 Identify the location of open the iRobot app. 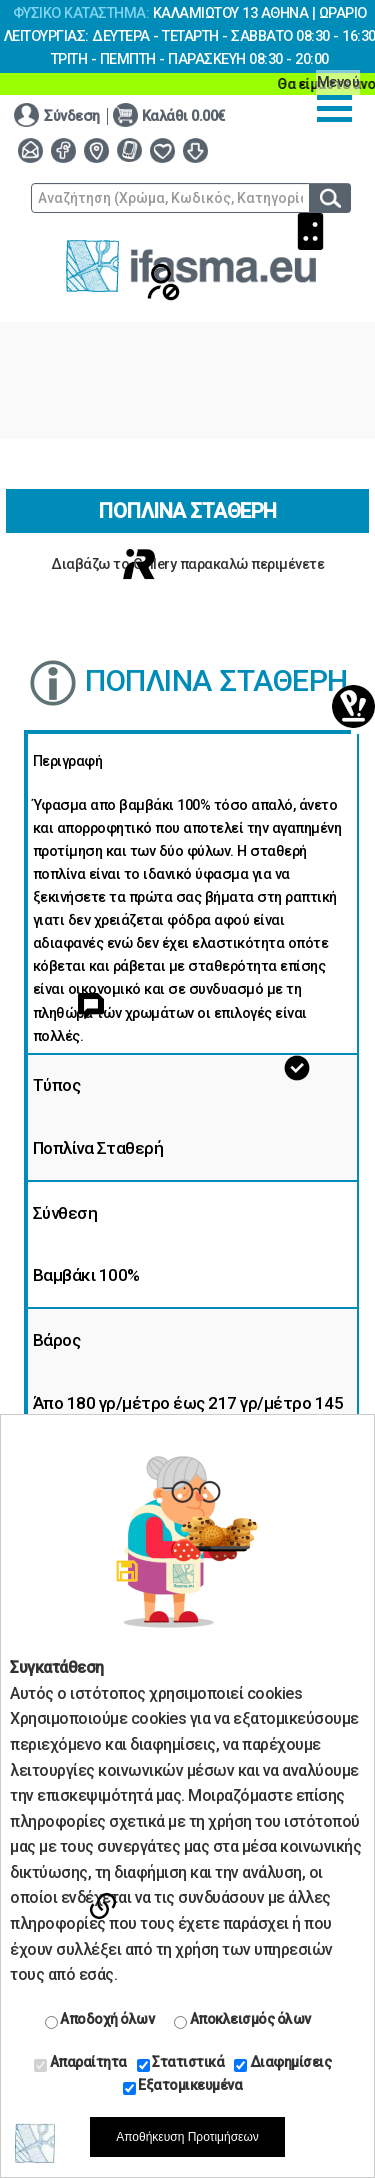
(139, 564).